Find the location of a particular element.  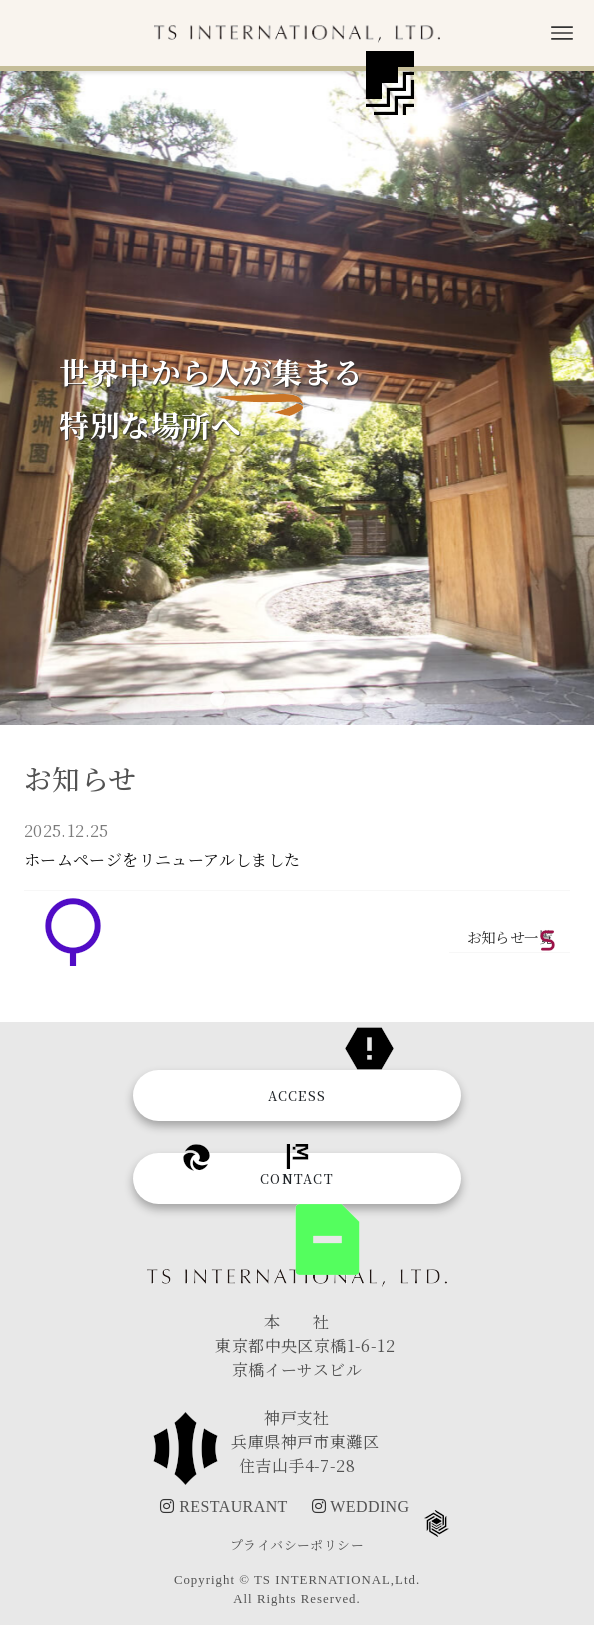

google bigtable service logo is located at coordinates (436, 1523).